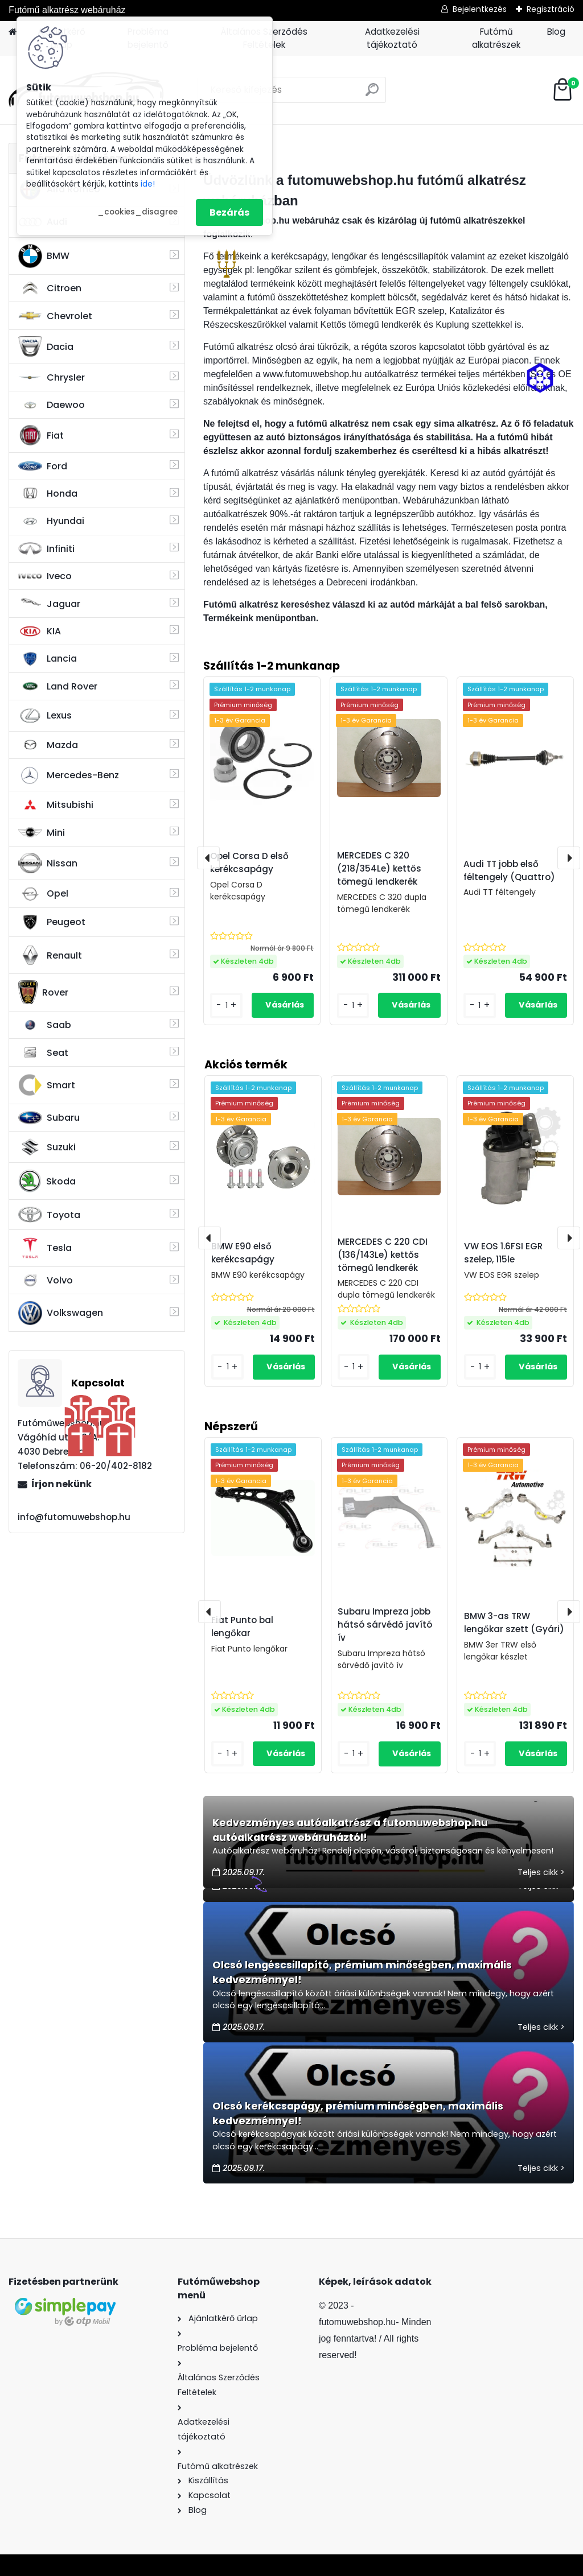 This screenshot has height=2576, width=583. I want to click on indicates whip weapon or item in game inventory, so click(259, 1884).